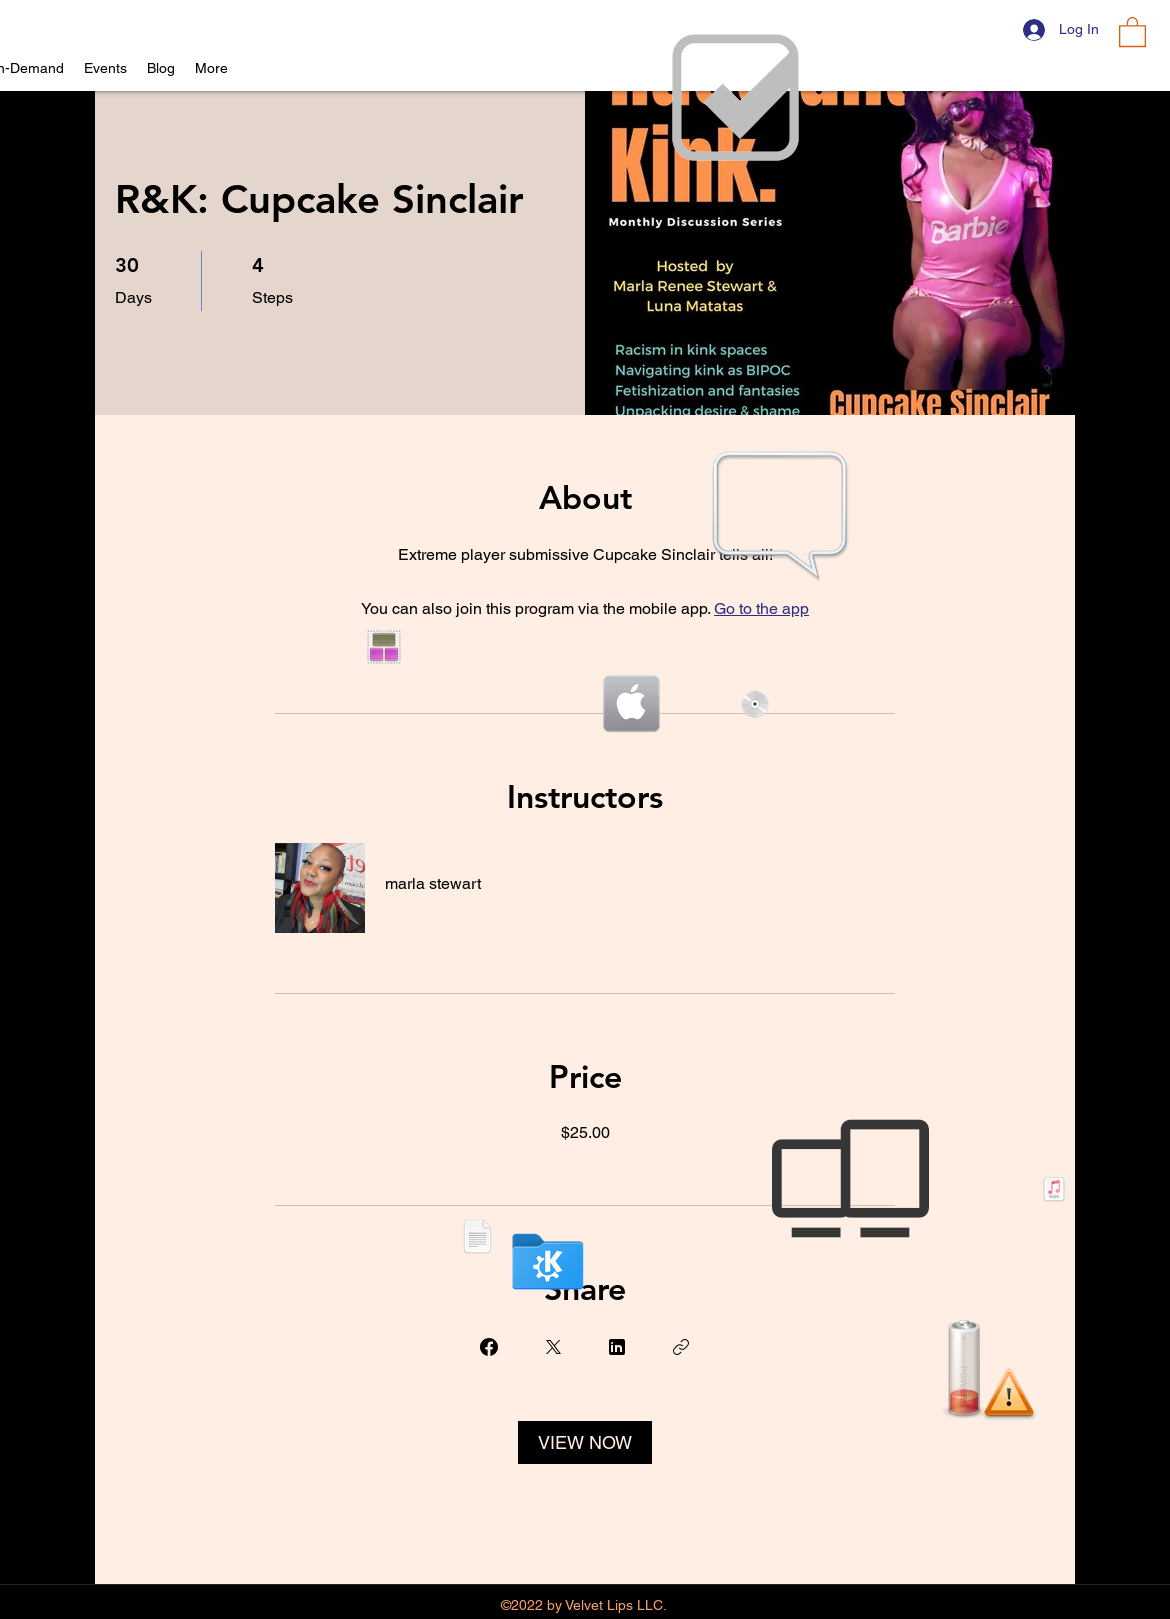 The width and height of the screenshot is (1170, 1619). I want to click on select all items in the current view, so click(384, 647).